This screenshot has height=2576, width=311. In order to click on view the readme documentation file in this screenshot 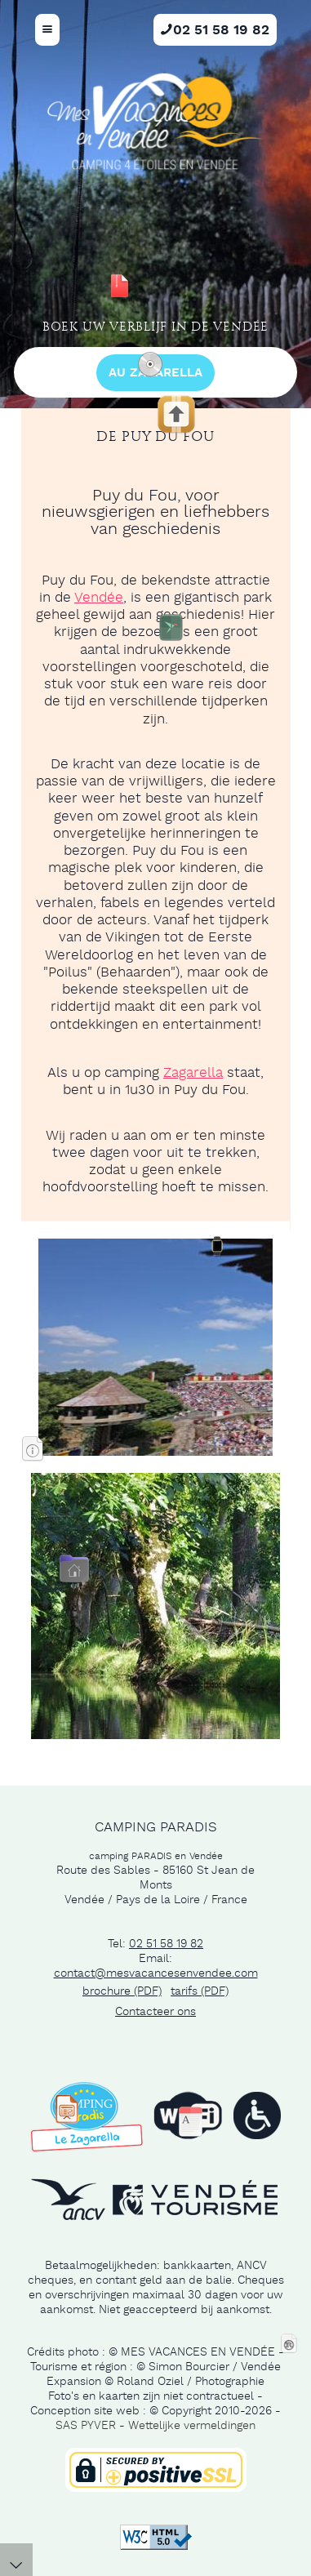, I will do `click(33, 1448)`.